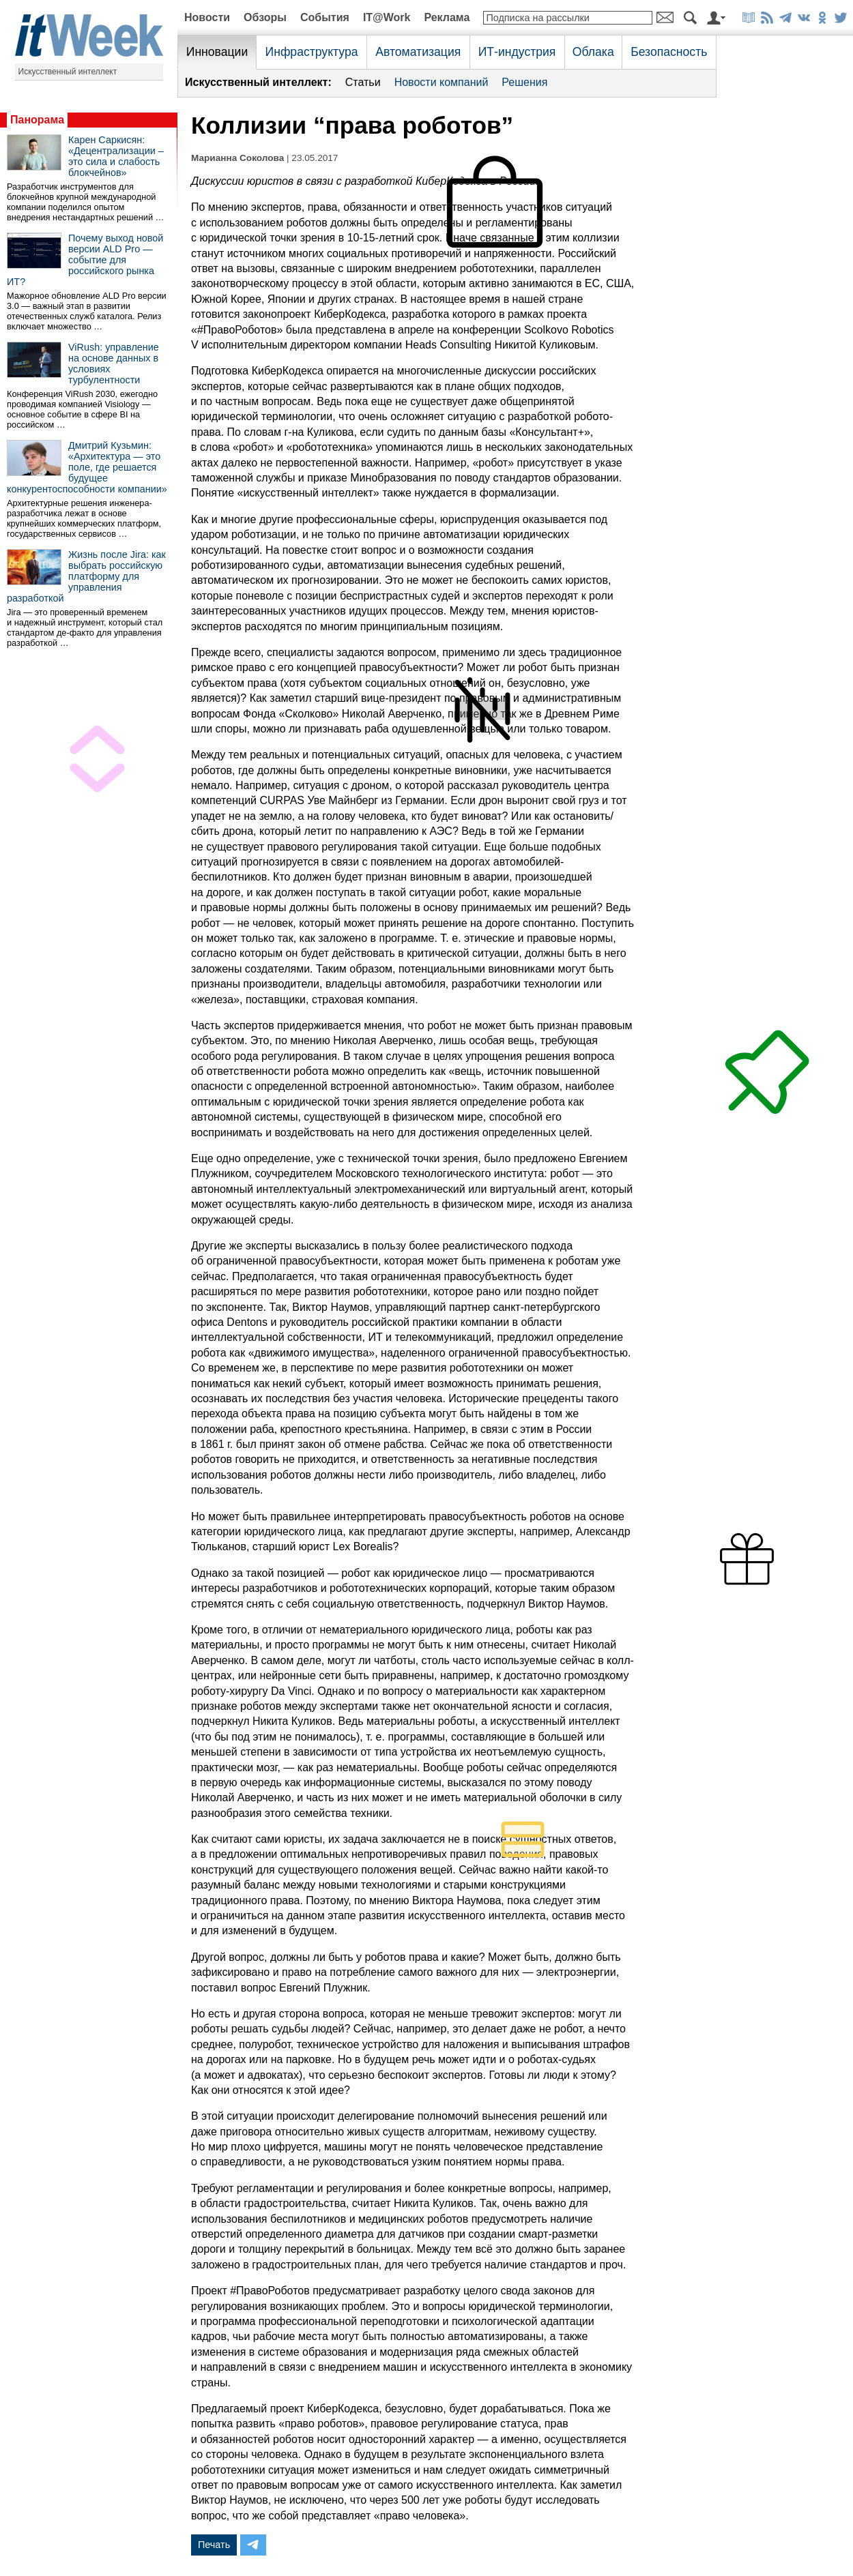 This screenshot has height=2576, width=853. Describe the element at coordinates (482, 710) in the screenshot. I see `audio waveform disabled or muted` at that location.